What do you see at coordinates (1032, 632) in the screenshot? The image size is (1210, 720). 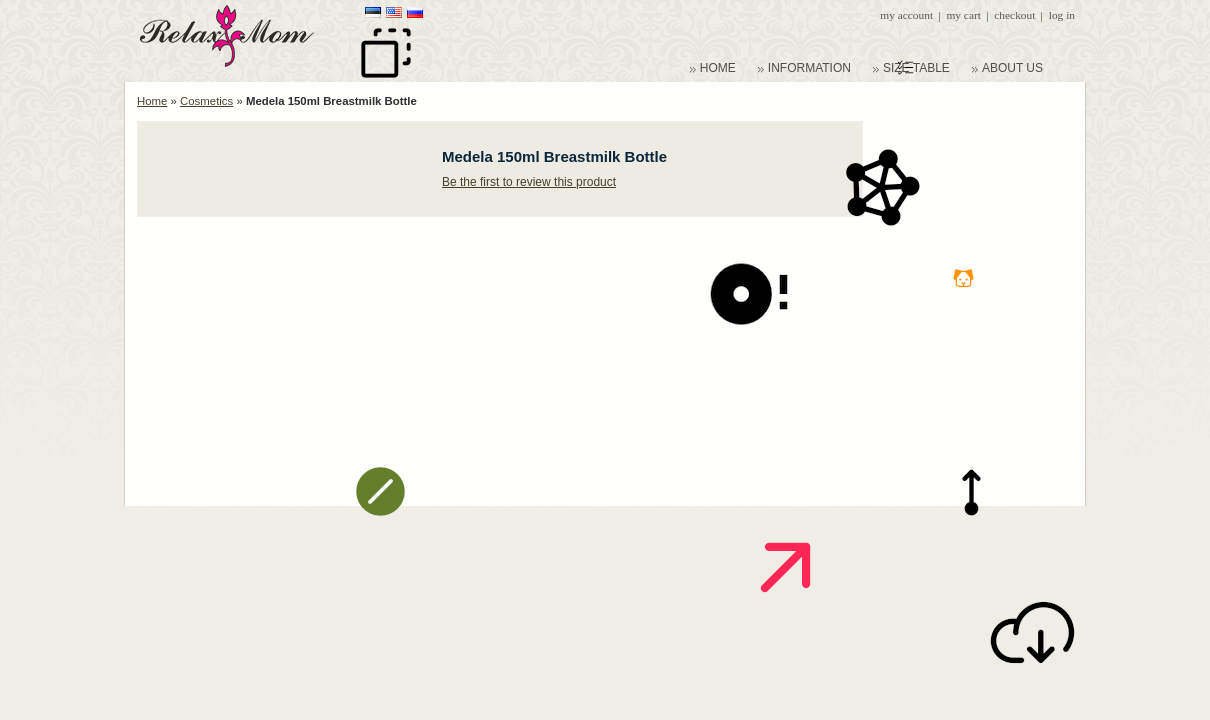 I see `download from cloud storage` at bounding box center [1032, 632].